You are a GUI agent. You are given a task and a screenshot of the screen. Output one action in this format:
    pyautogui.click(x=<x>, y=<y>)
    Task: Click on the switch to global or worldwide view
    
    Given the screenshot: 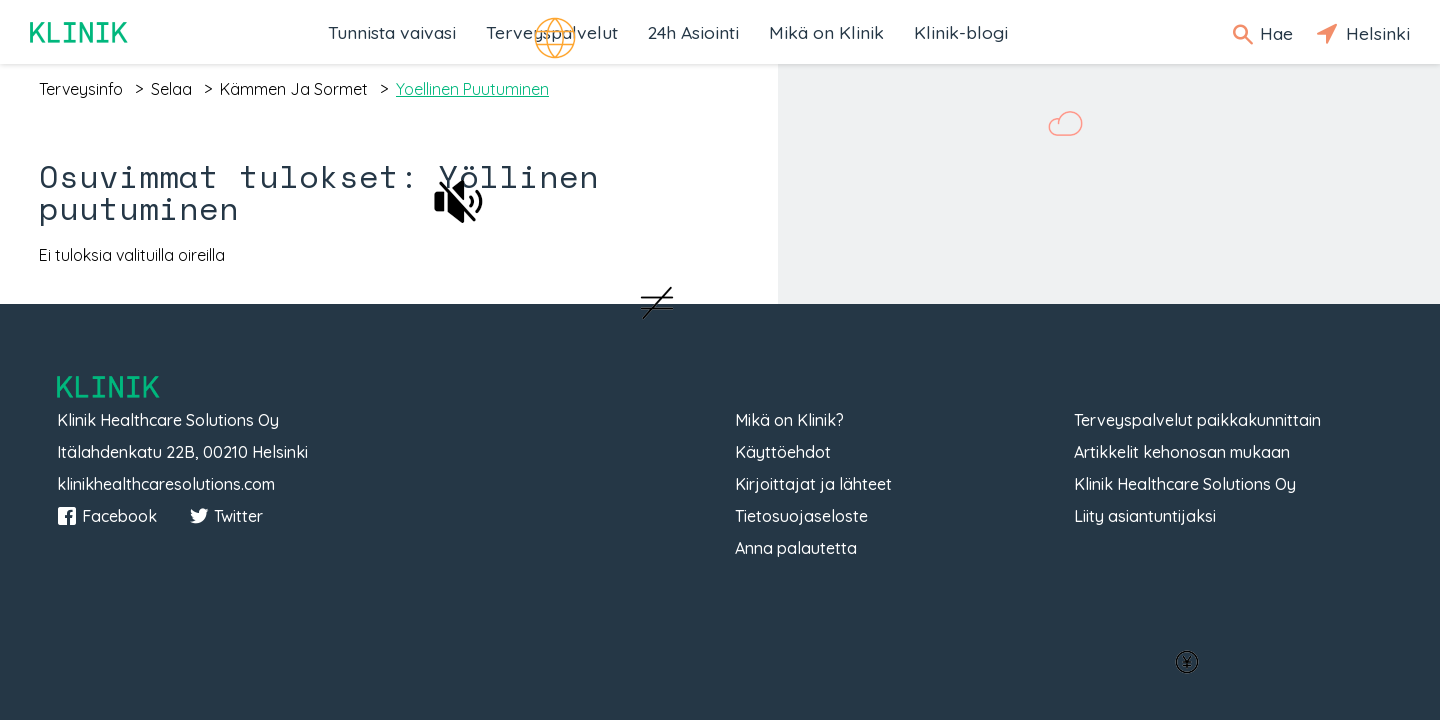 What is the action you would take?
    pyautogui.click(x=555, y=38)
    